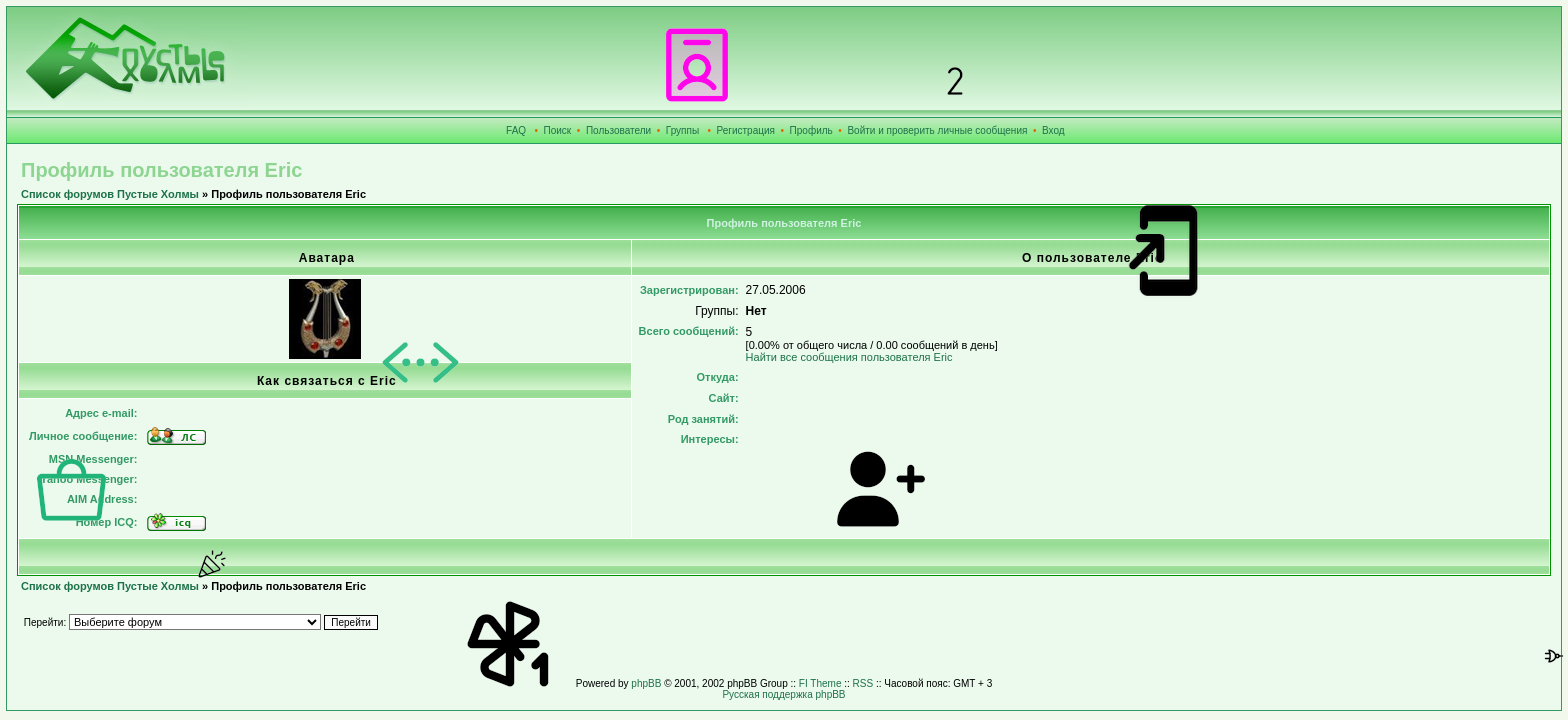 The width and height of the screenshot is (1568, 720). I want to click on add this page to home screen, so click(1164, 250).